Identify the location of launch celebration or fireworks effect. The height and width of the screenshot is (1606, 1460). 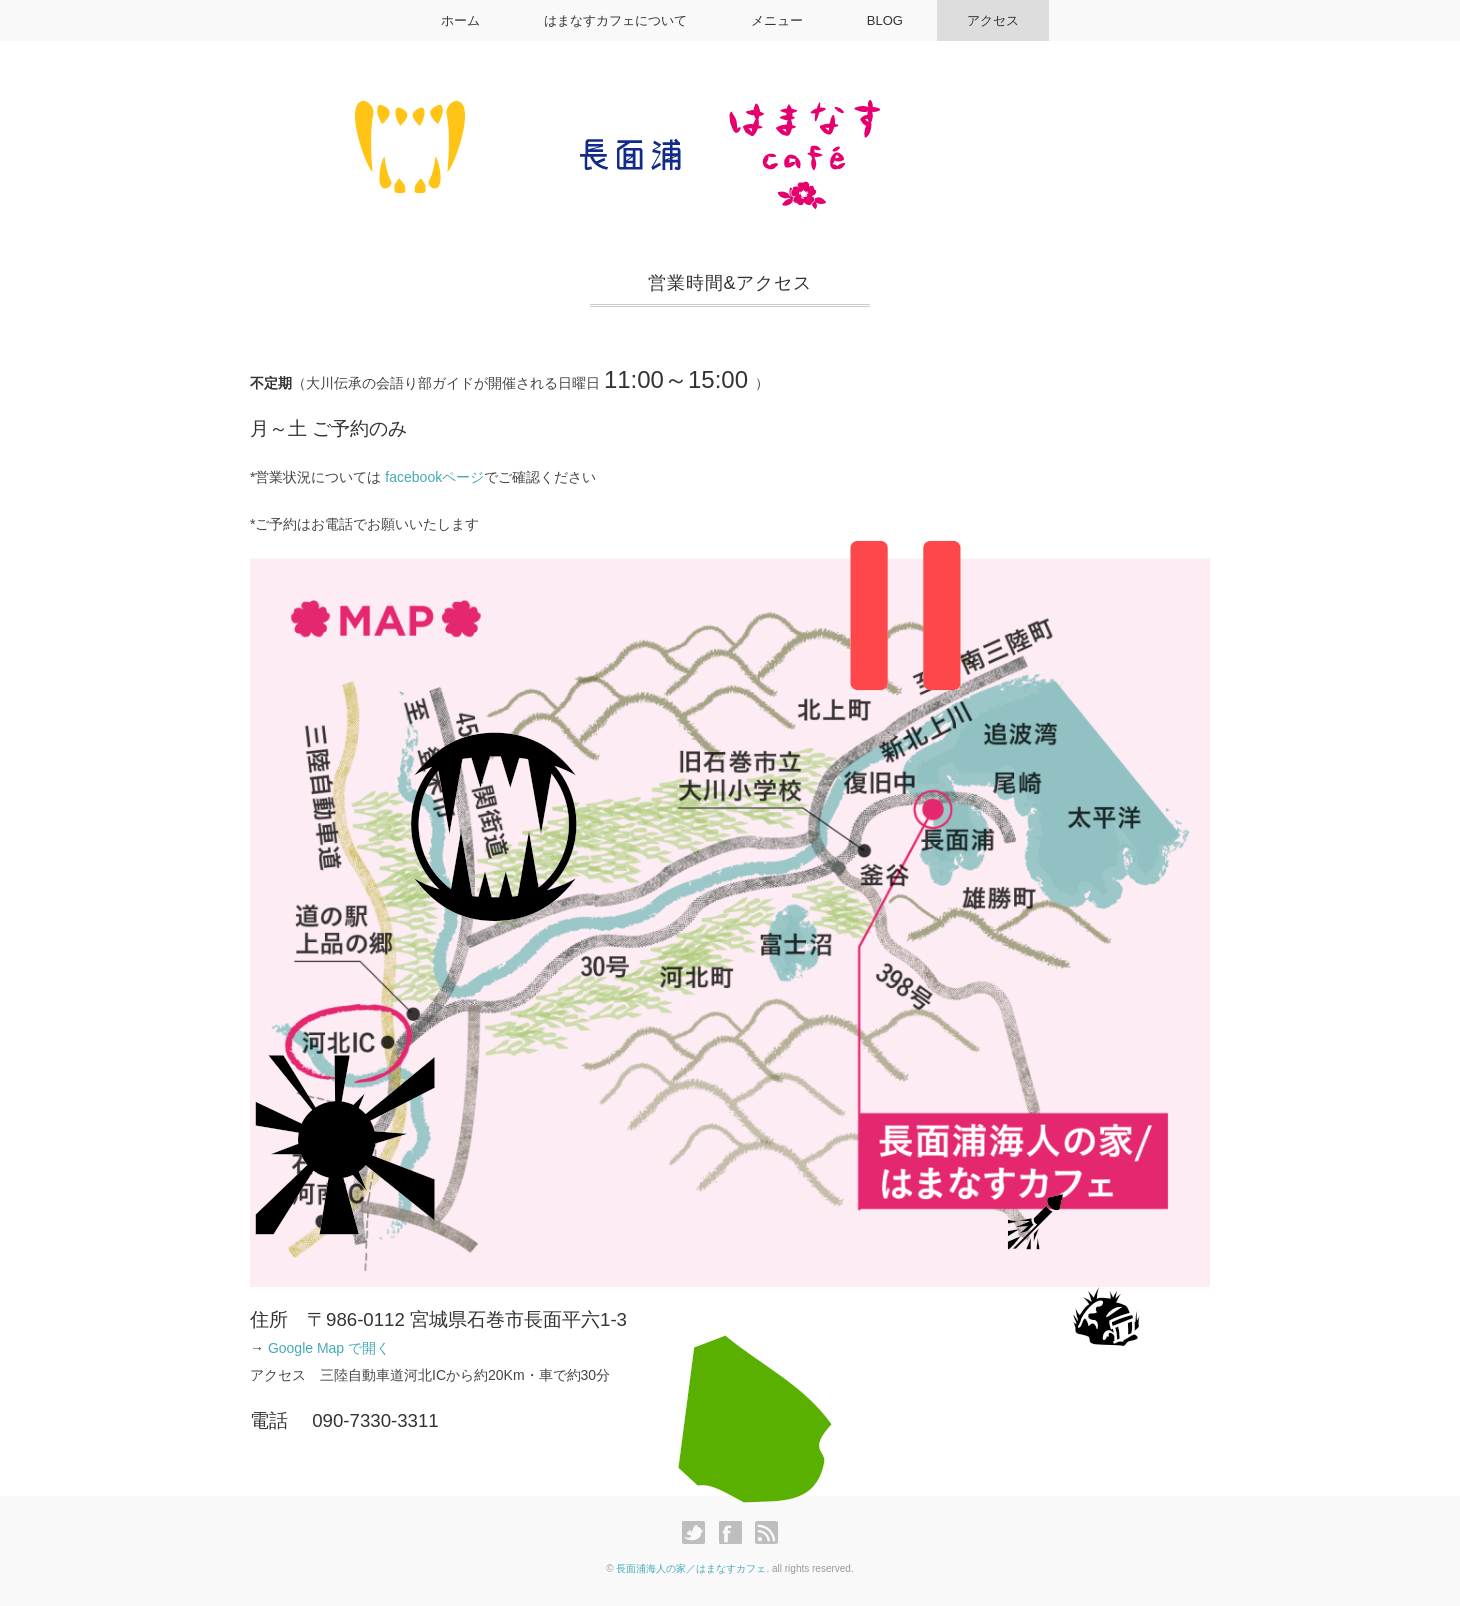
(1036, 1221).